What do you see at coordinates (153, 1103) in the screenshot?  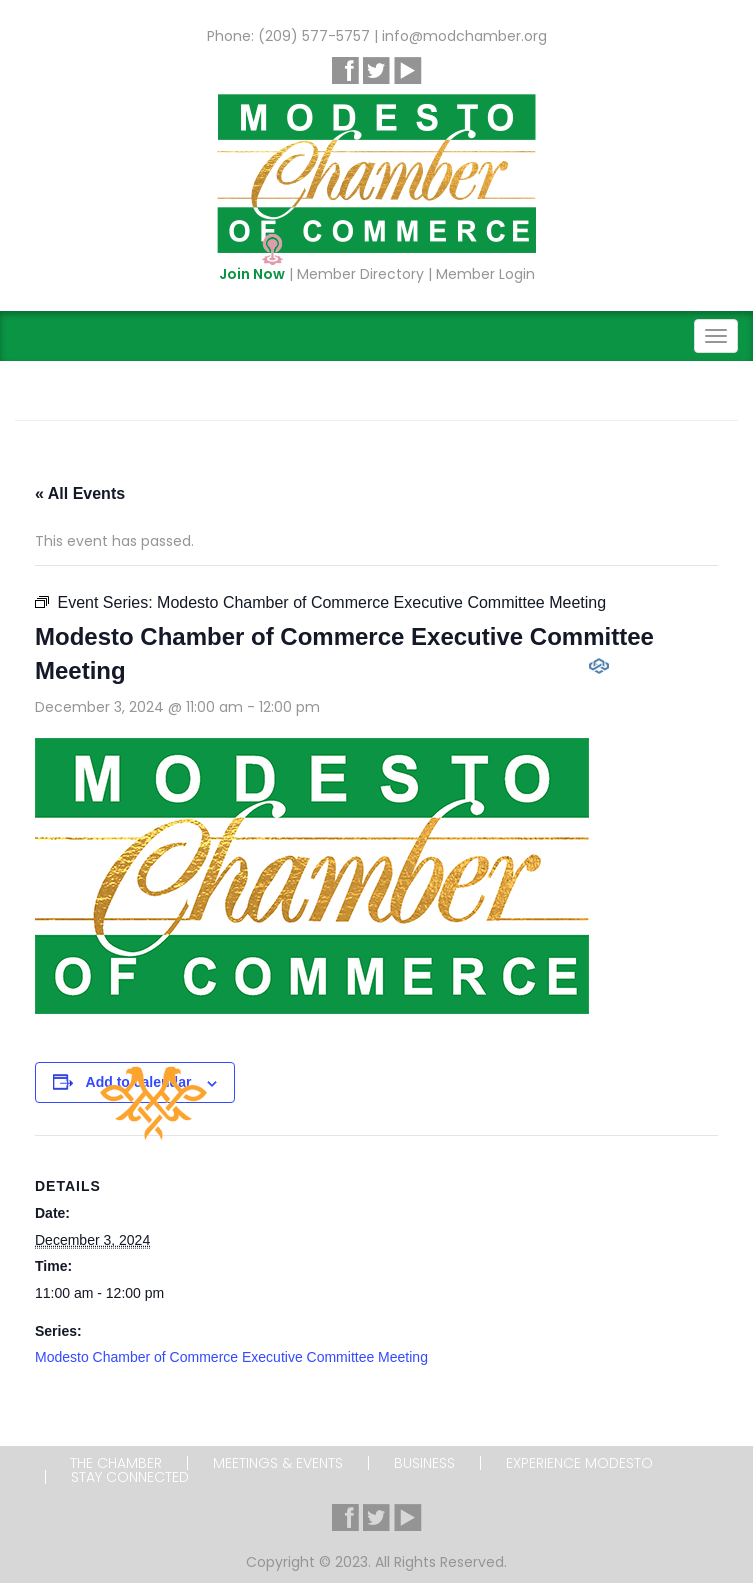 I see `air serbia airline logo` at bounding box center [153, 1103].